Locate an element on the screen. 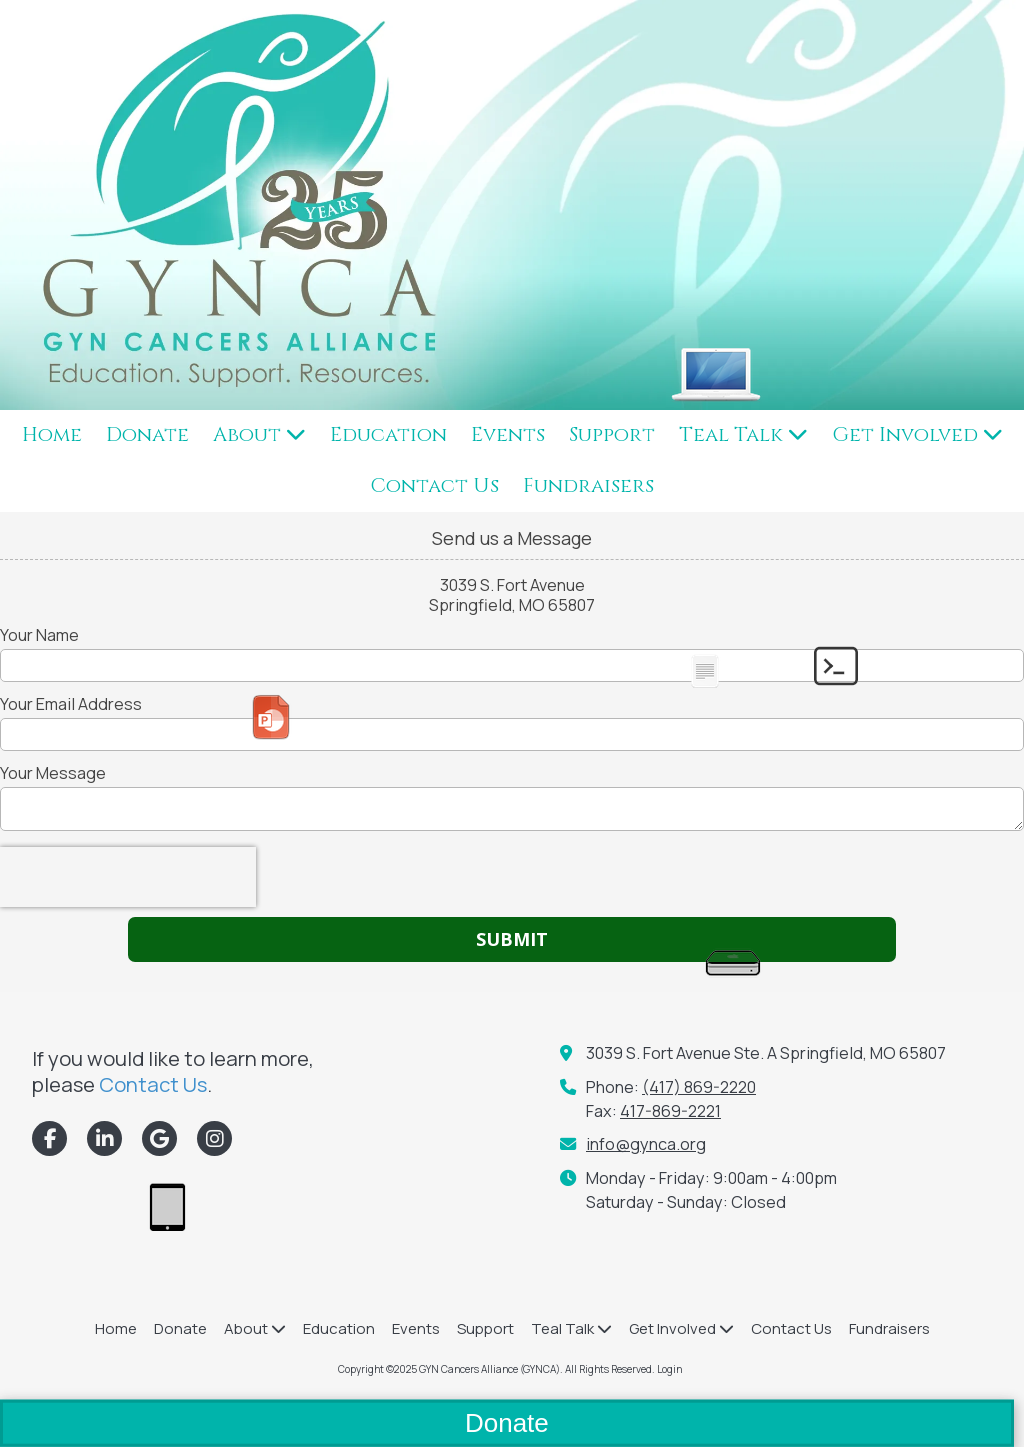 The width and height of the screenshot is (1024, 1447). microsoft powerpoint file is located at coordinates (271, 717).